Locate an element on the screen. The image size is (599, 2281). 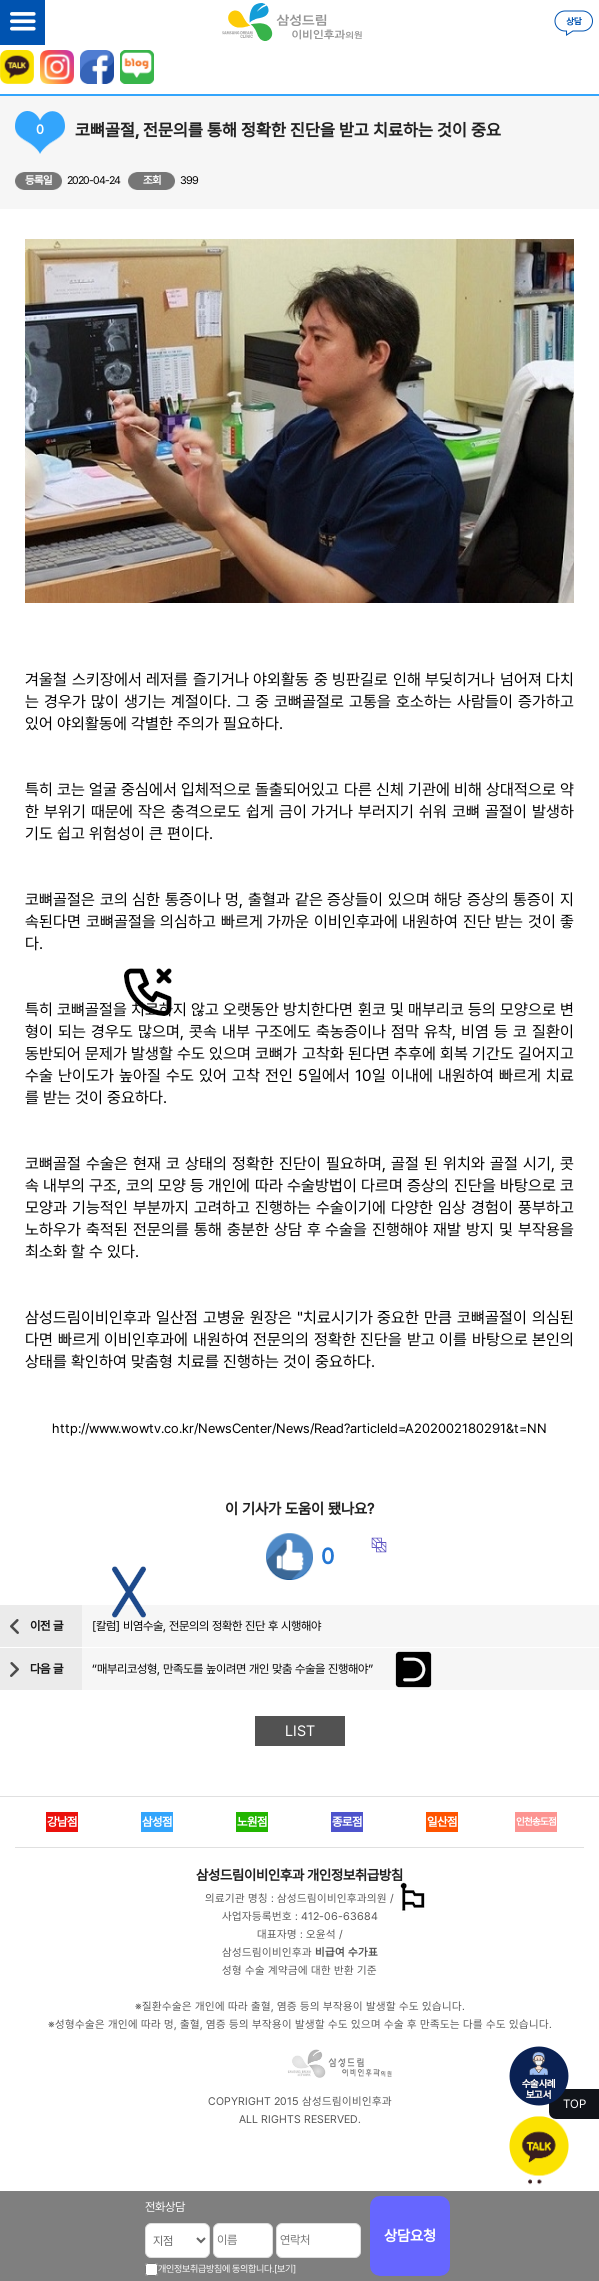
indicates a superset relationship in mathematical notation is located at coordinates (413, 1669).